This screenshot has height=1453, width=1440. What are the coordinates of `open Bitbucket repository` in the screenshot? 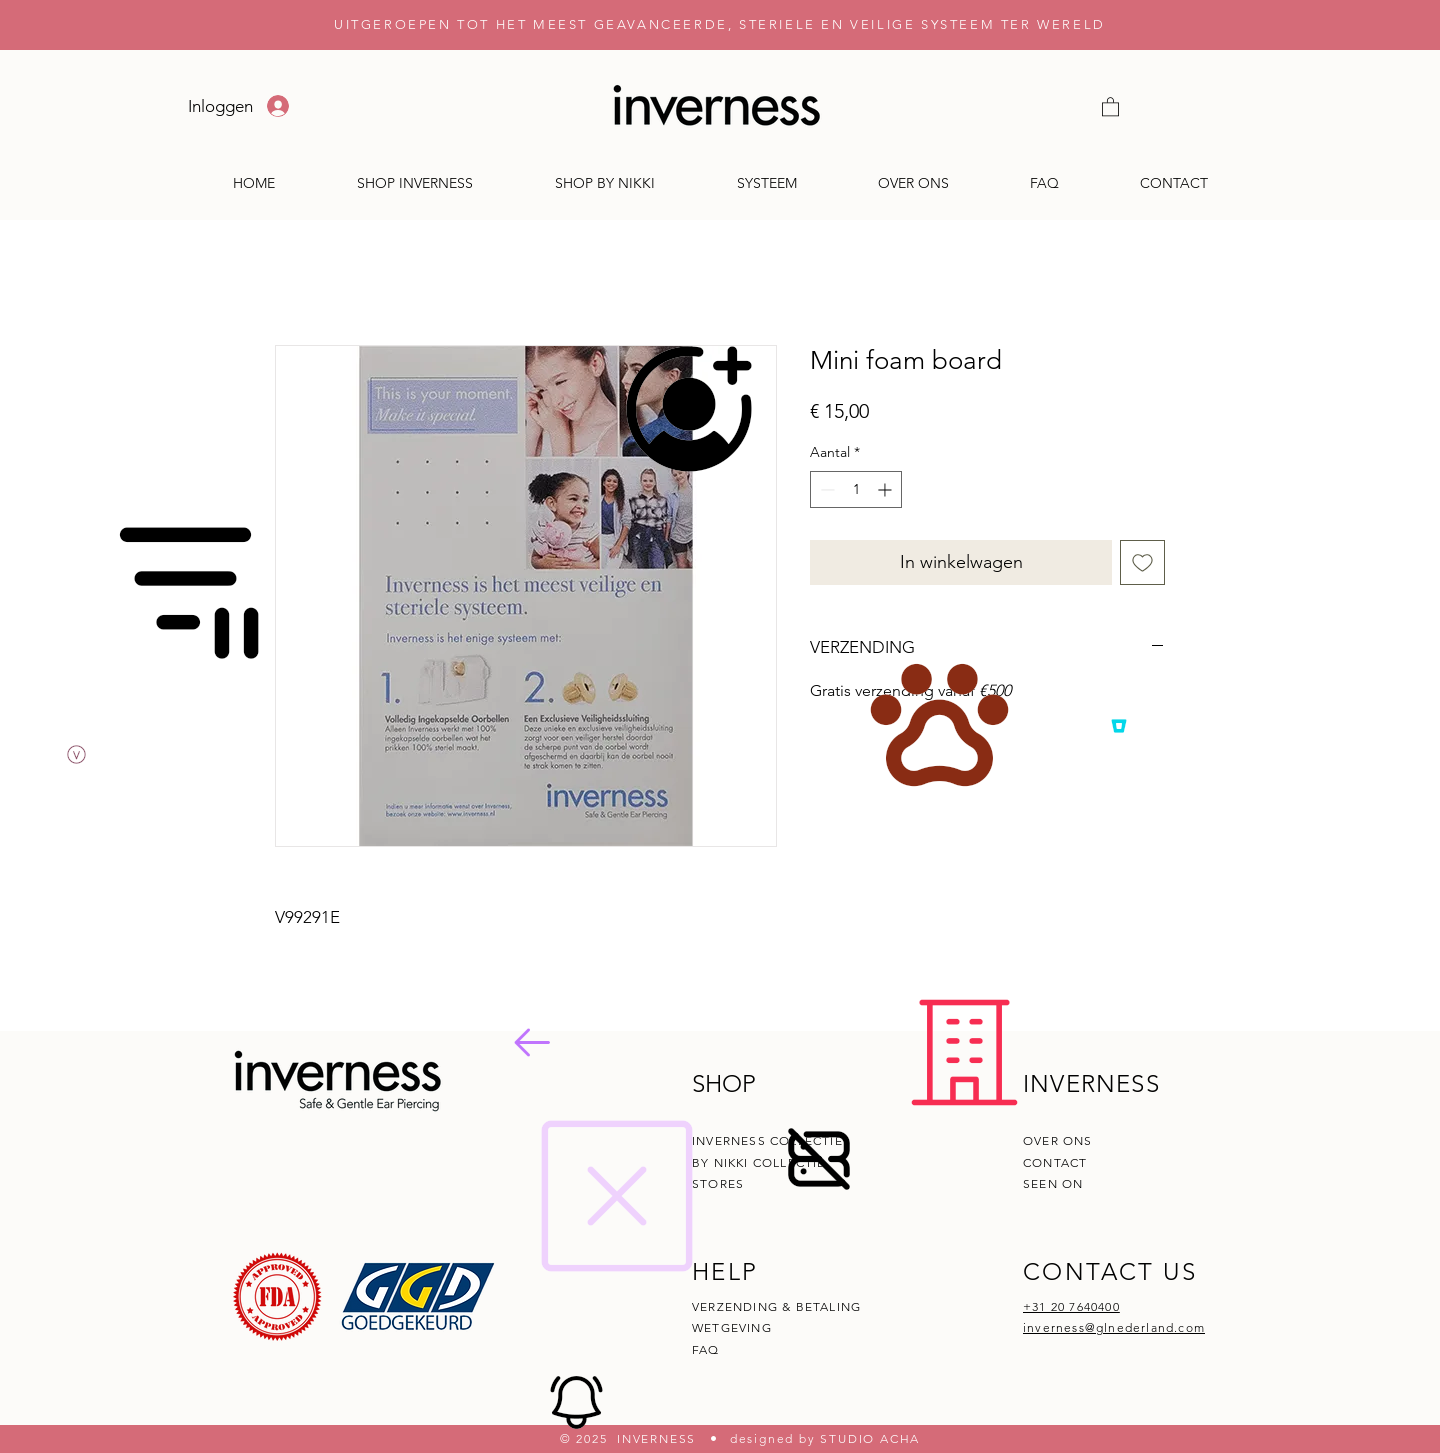 It's located at (1119, 726).